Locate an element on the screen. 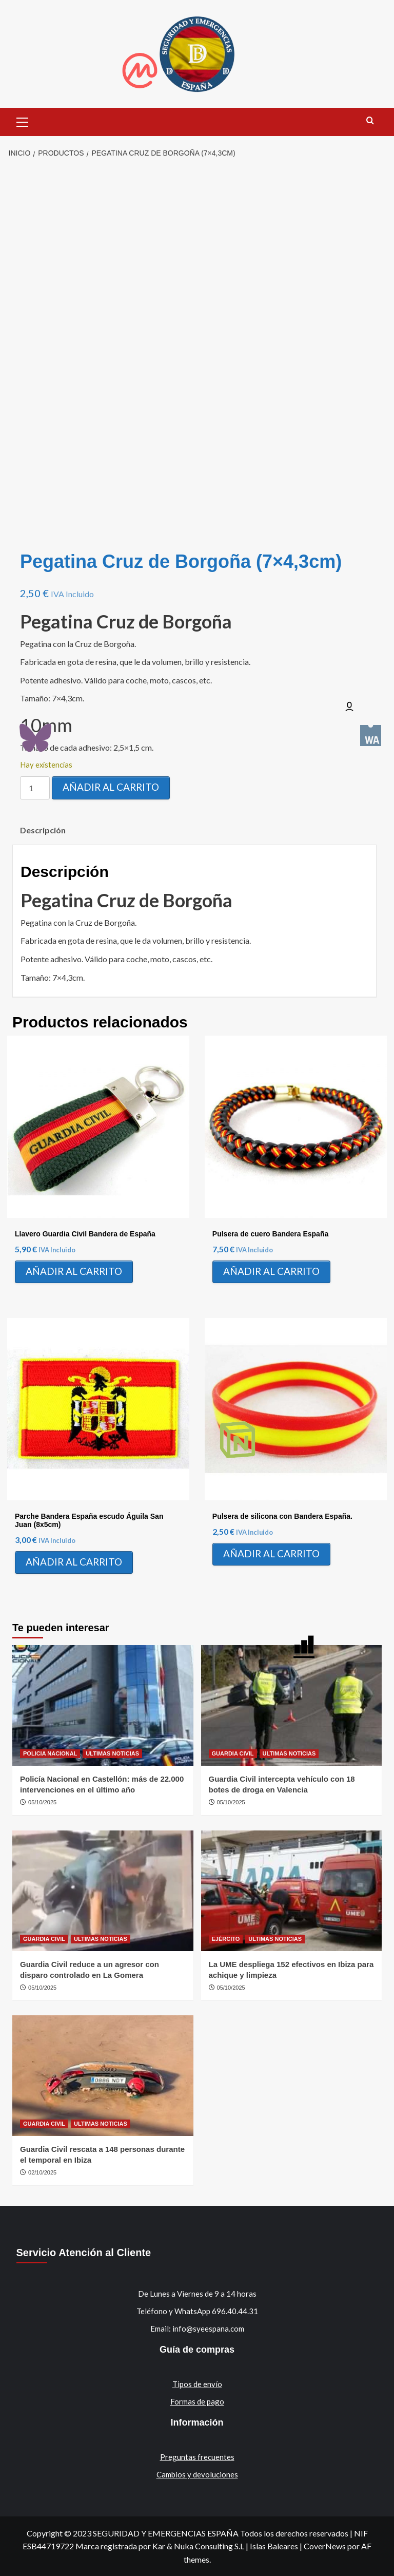 Image resolution: width=394 pixels, height=2576 pixels. view user profile is located at coordinates (349, 707).